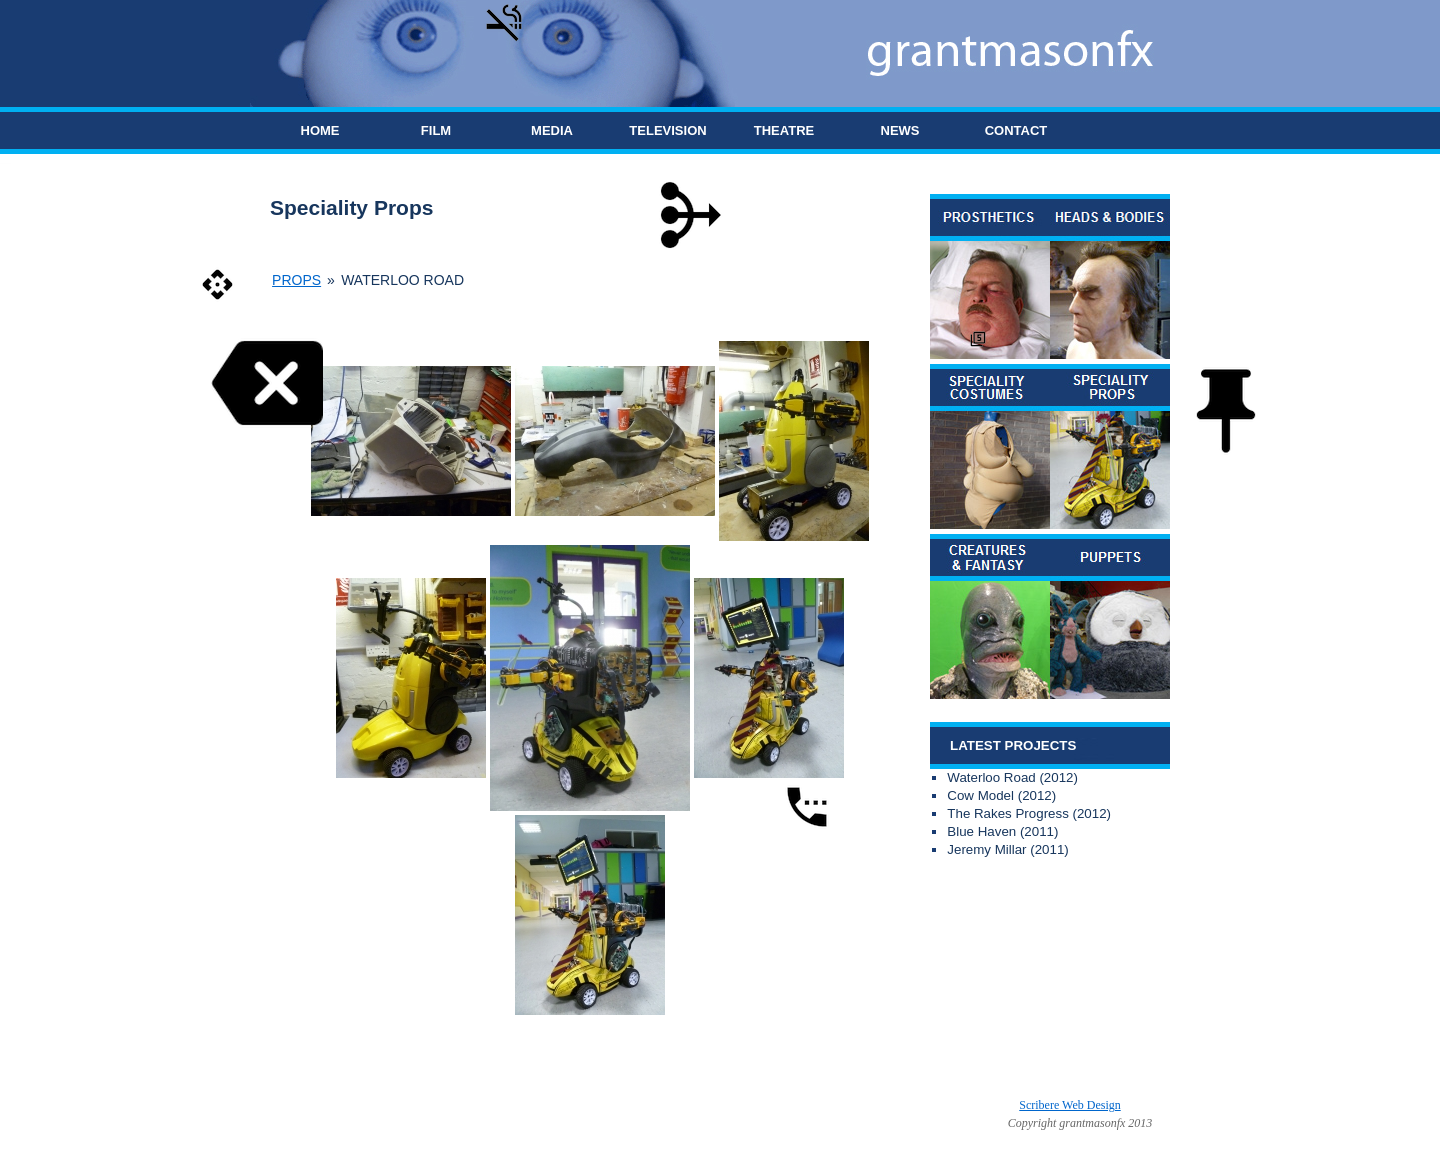  I want to click on filter or view 5 items, so click(978, 339).